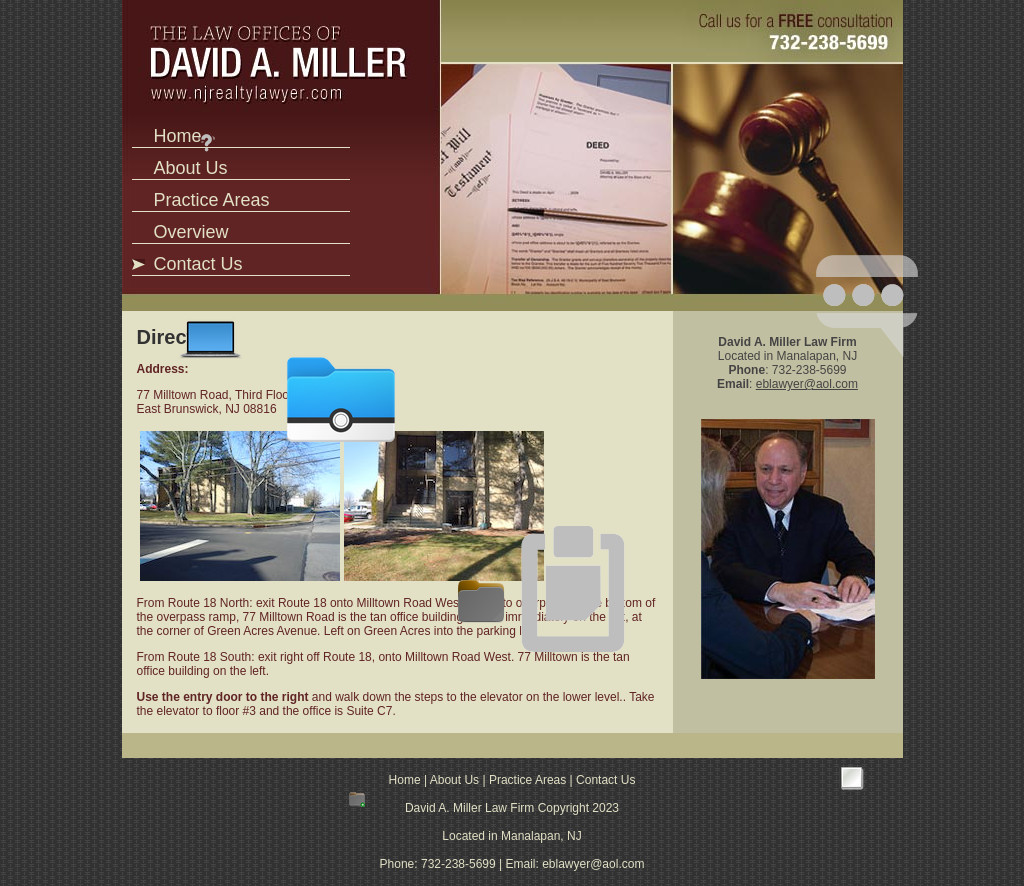  I want to click on indicates a pending message or chat request, so click(867, 306).